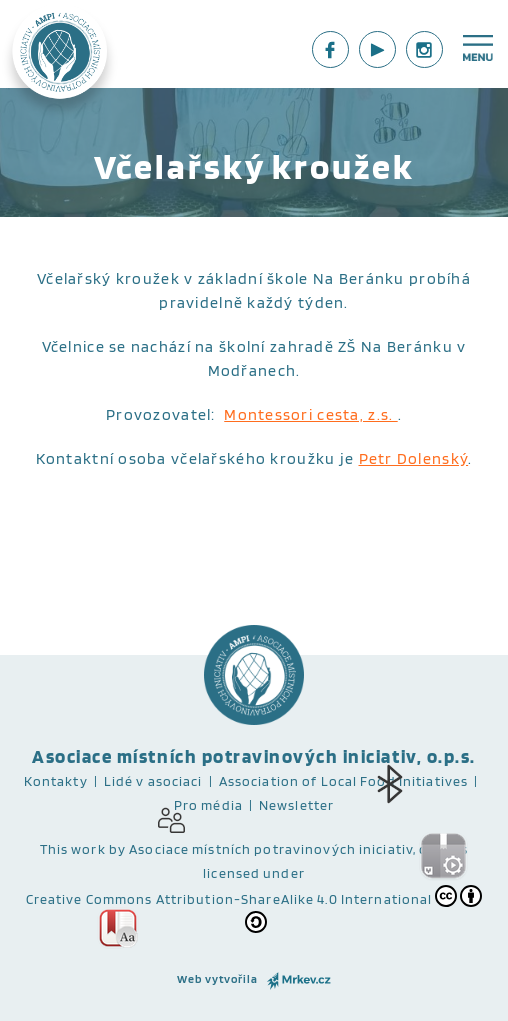 This screenshot has height=1021, width=508. I want to click on access user account settings, so click(171, 819).